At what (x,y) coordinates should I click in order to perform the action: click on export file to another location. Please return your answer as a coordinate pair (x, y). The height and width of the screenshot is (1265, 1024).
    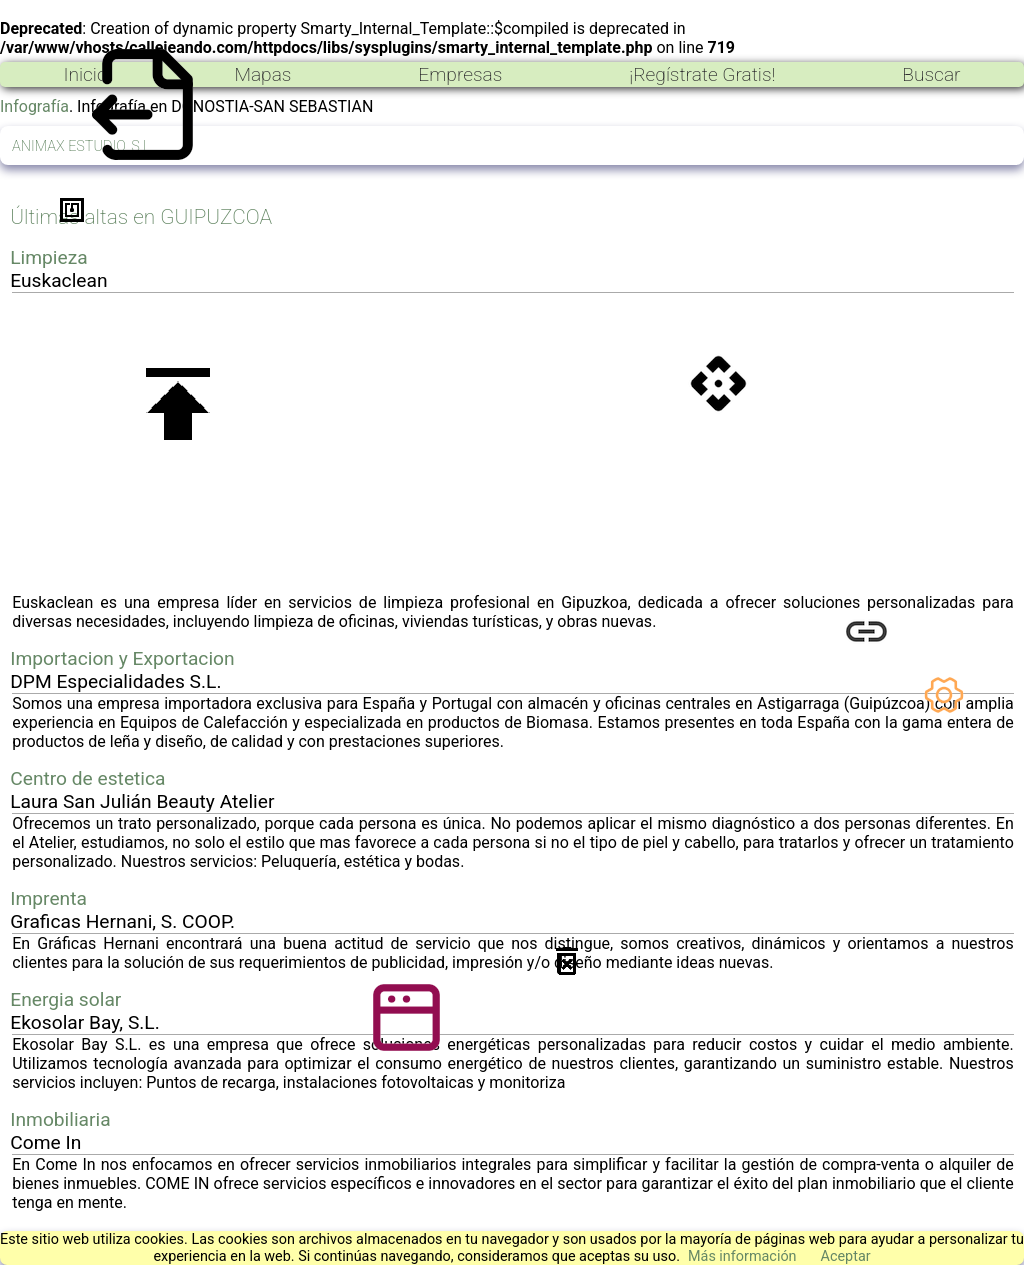
    Looking at the image, I should click on (147, 104).